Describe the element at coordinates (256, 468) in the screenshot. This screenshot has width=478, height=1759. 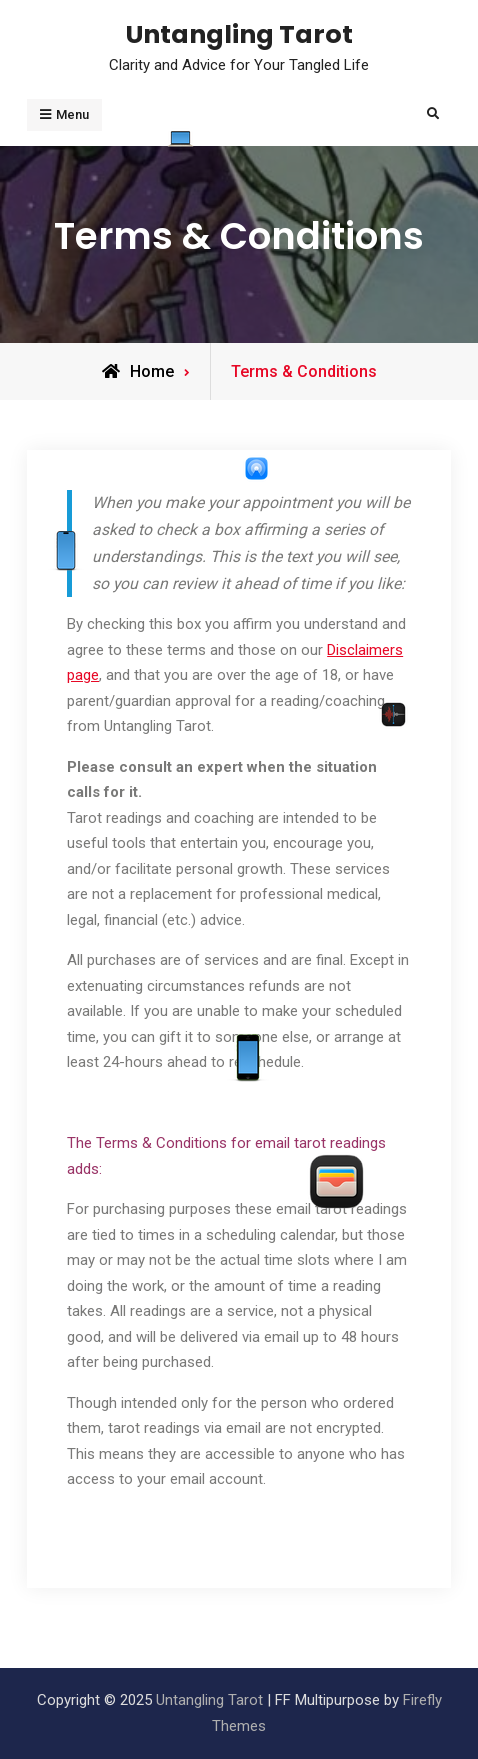
I see `open airdrop to share files with nearby devices` at that location.